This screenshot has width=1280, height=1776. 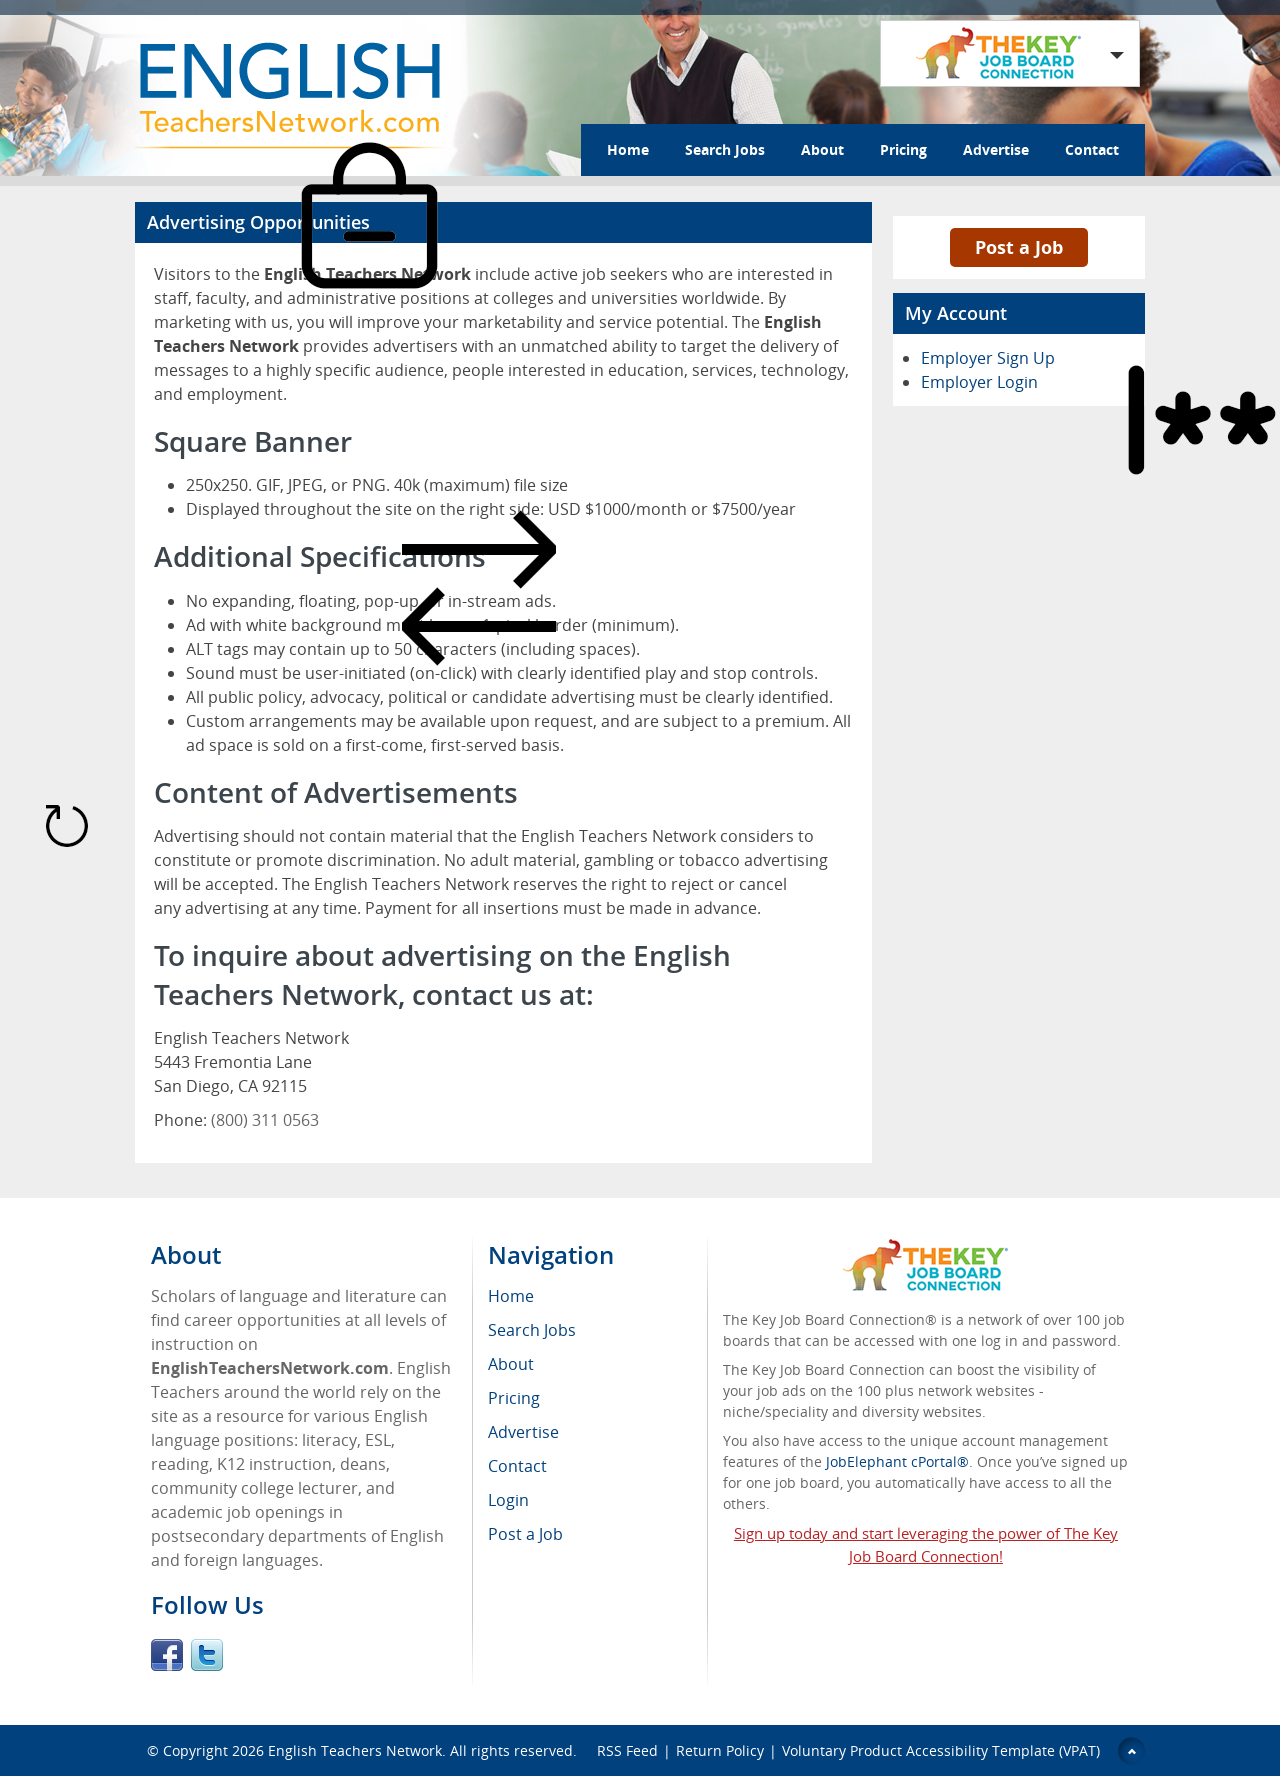 I want to click on refresh or reload the current content, so click(x=67, y=826).